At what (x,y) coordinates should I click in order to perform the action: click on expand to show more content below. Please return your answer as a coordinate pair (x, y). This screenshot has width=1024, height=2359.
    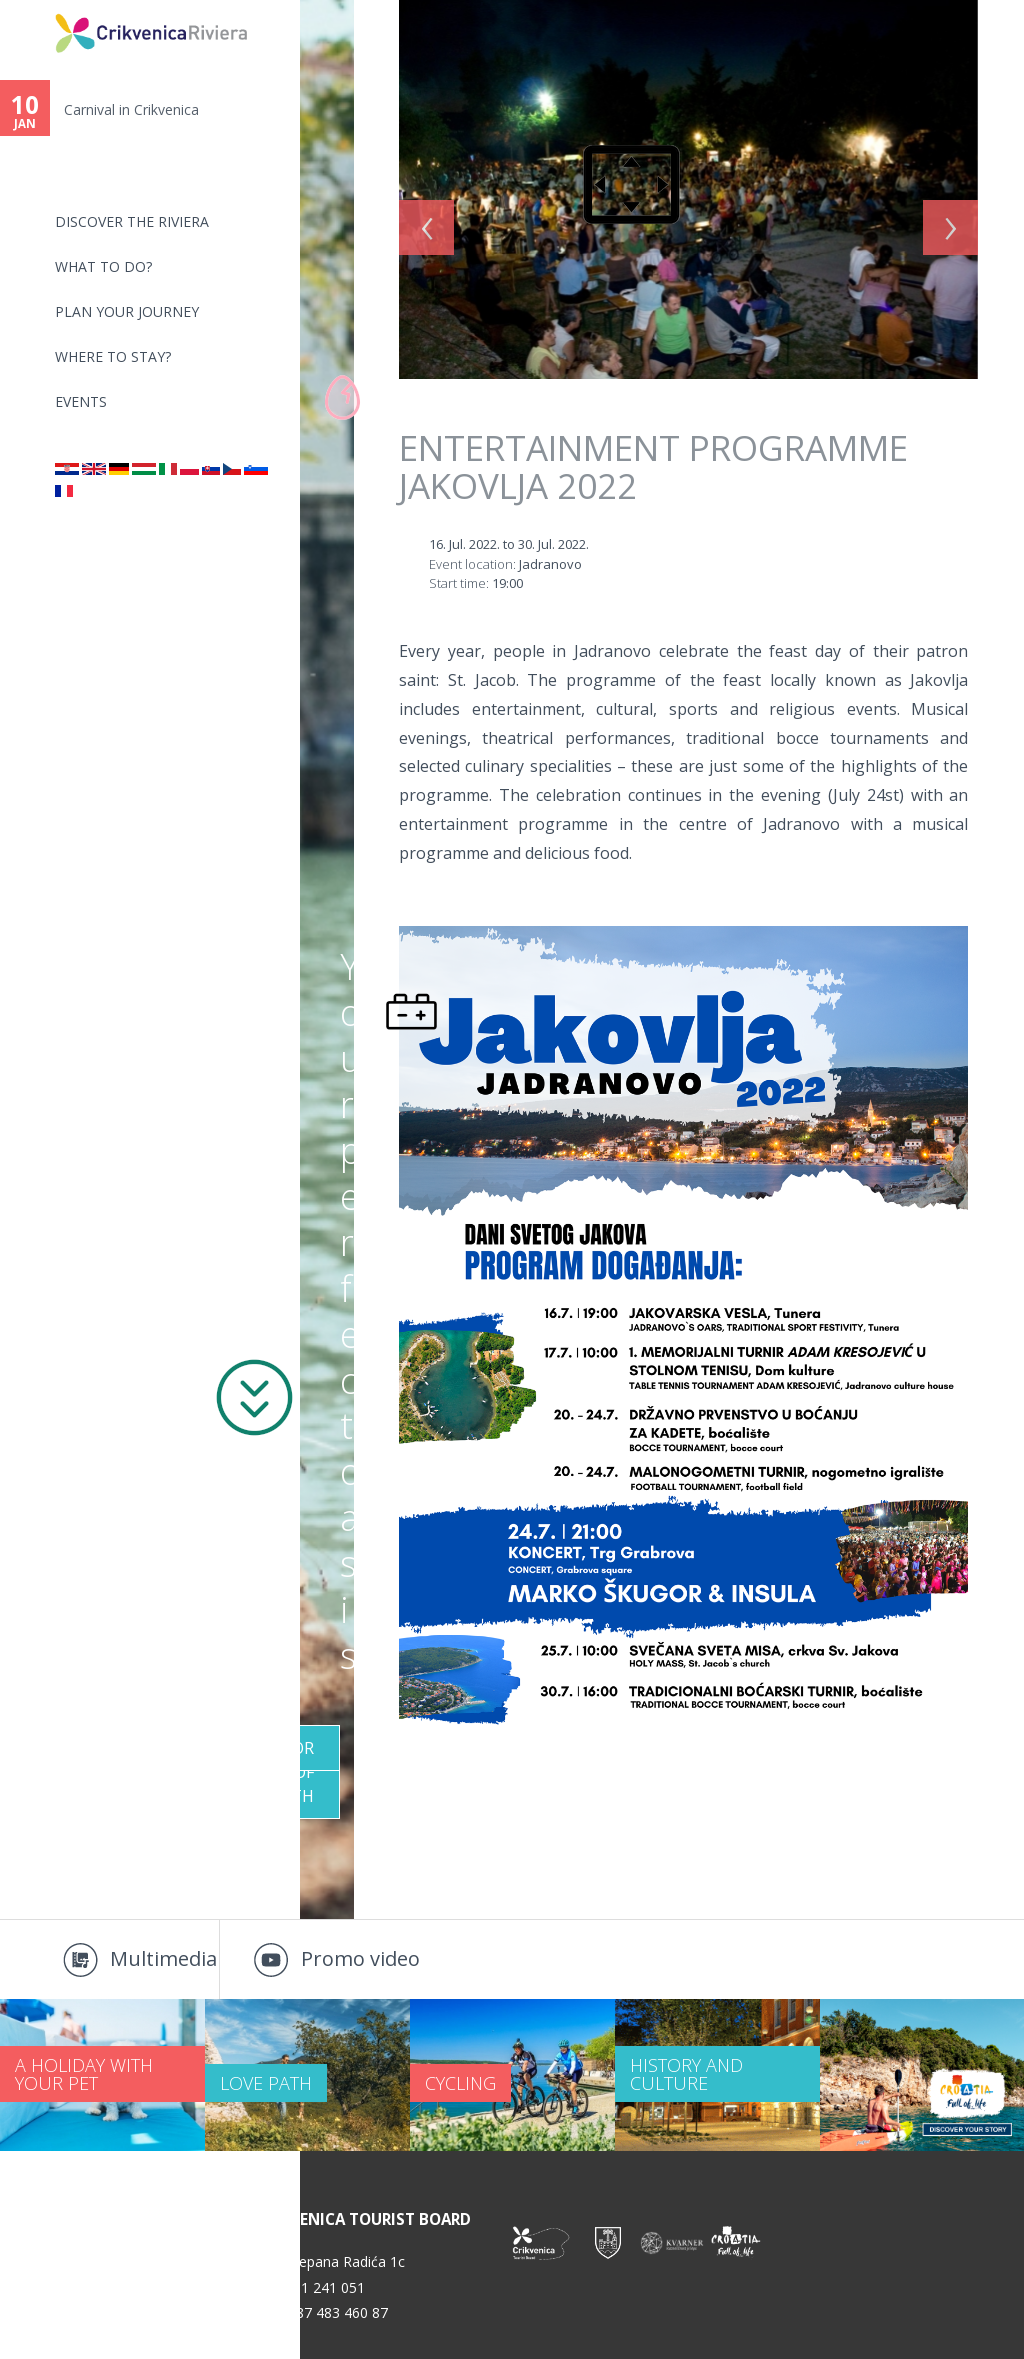
    Looking at the image, I should click on (254, 1397).